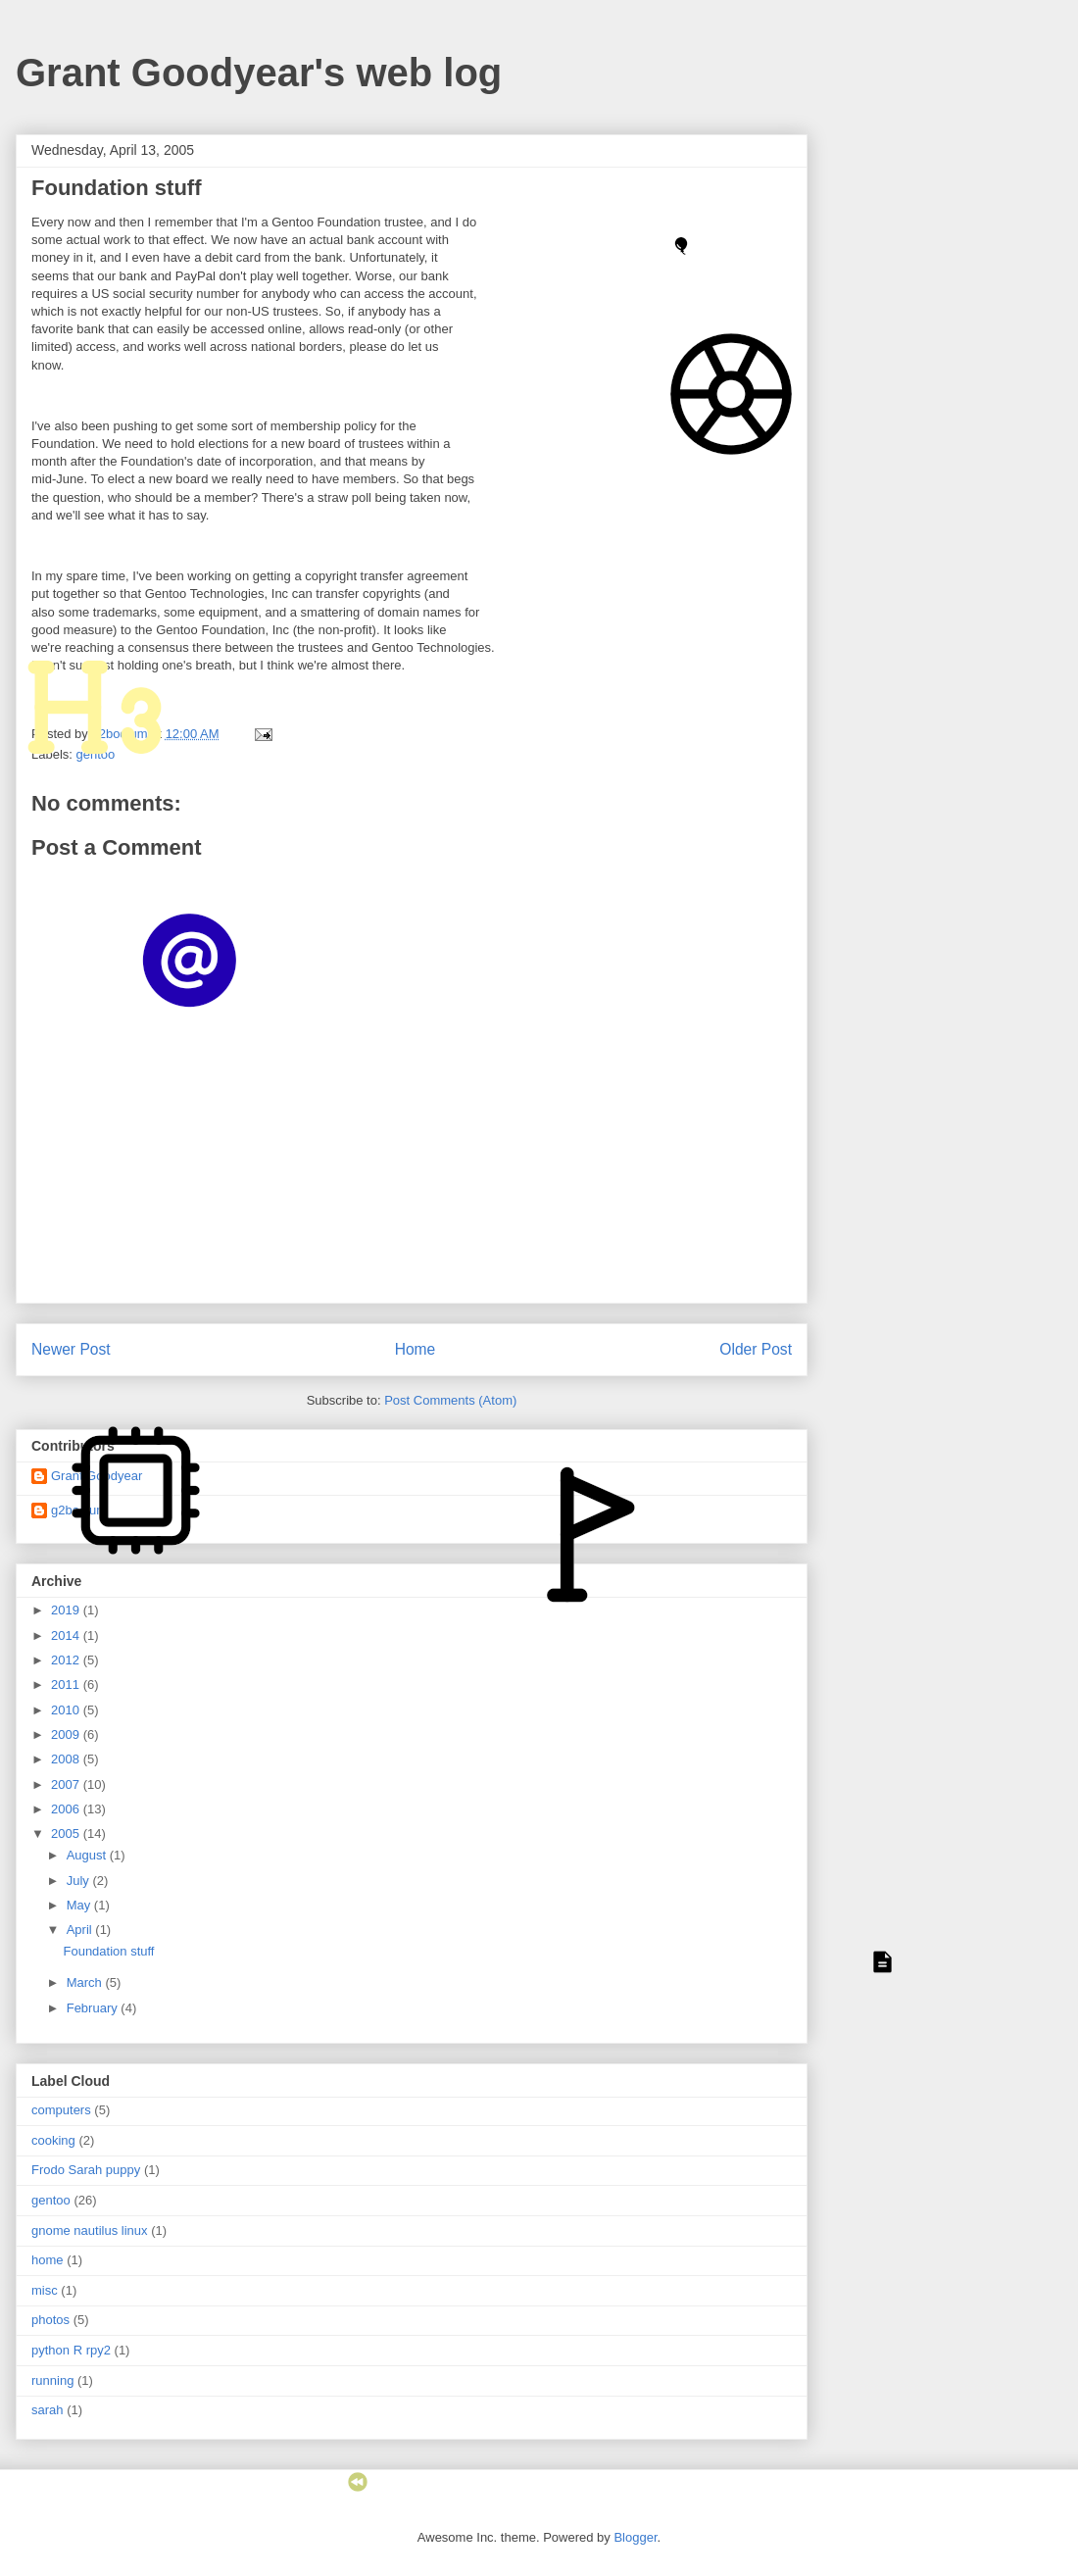  What do you see at coordinates (189, 960) in the screenshot?
I see `access email or contact options` at bounding box center [189, 960].